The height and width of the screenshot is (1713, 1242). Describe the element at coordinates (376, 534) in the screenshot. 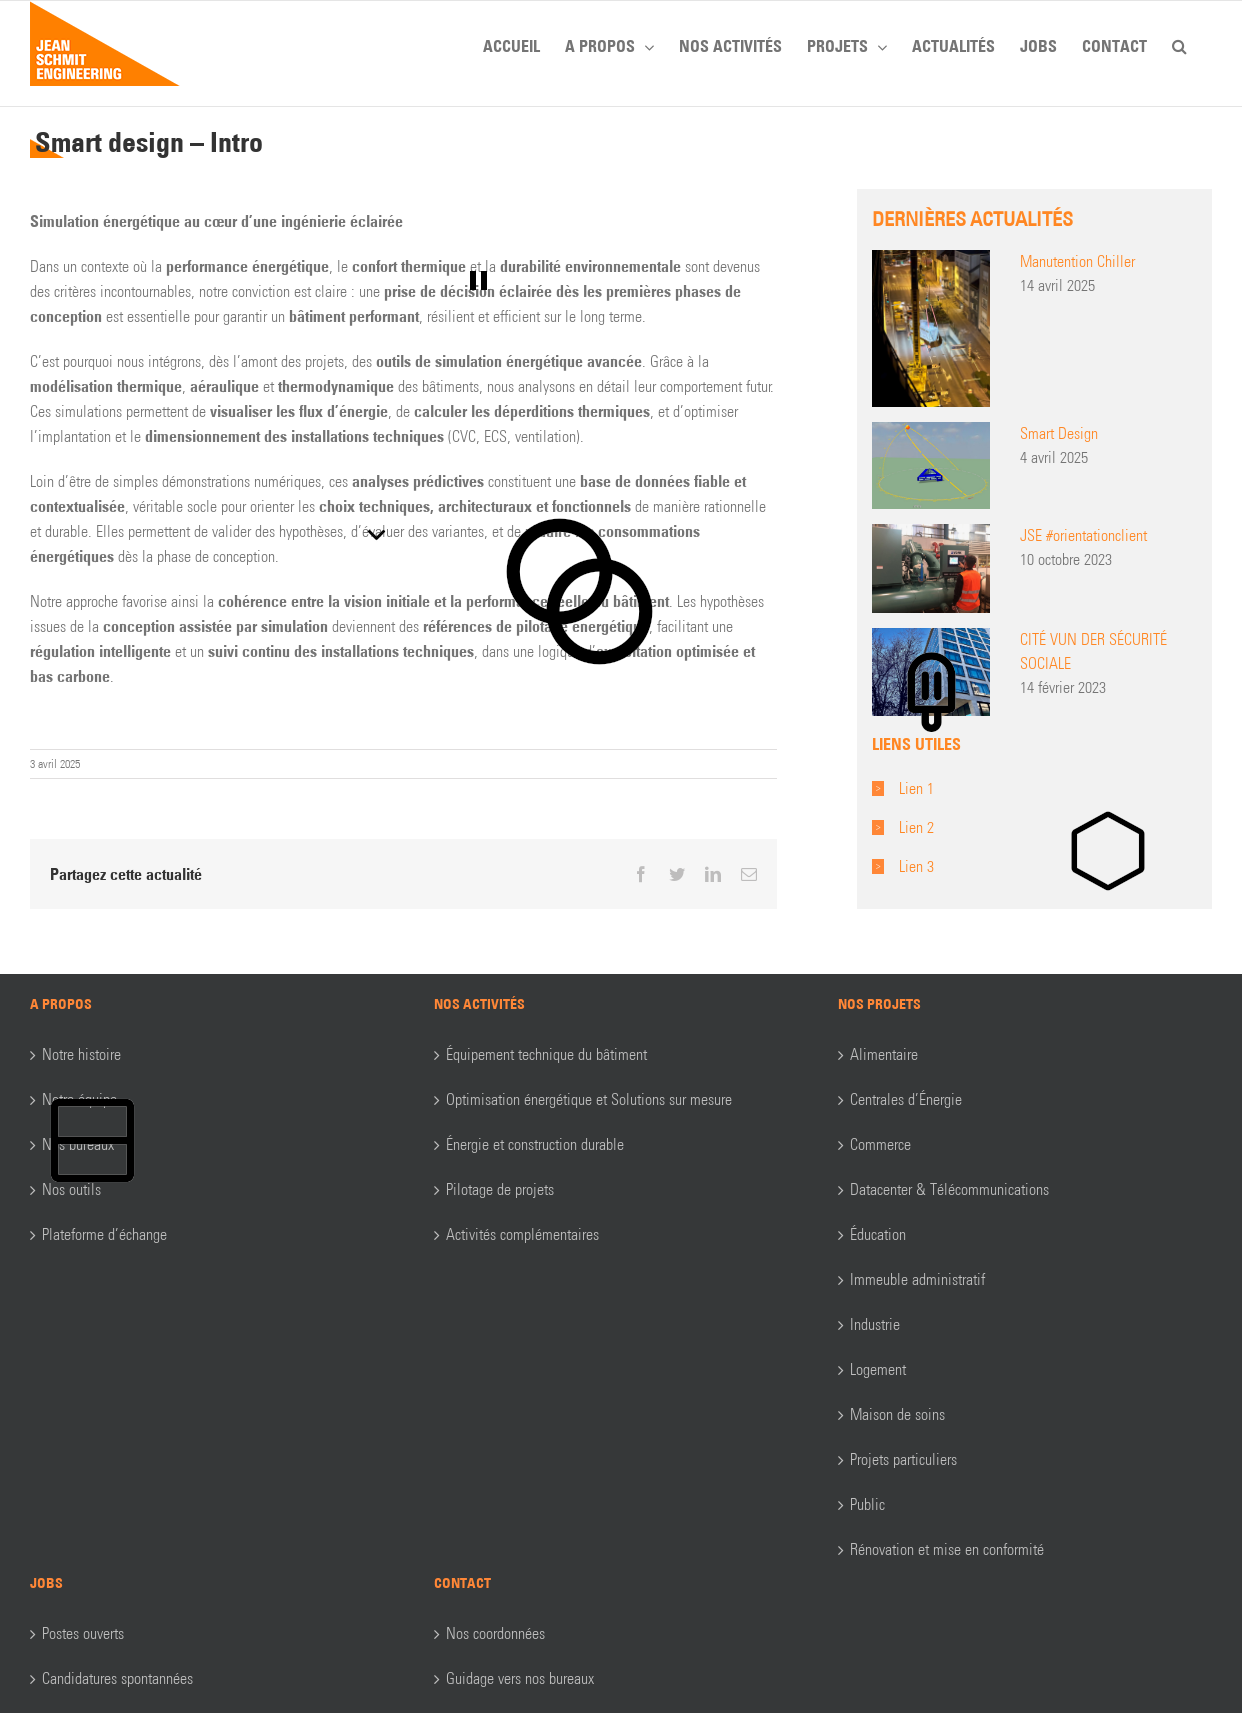

I see `expand a collapsed section or dropdown menu` at that location.